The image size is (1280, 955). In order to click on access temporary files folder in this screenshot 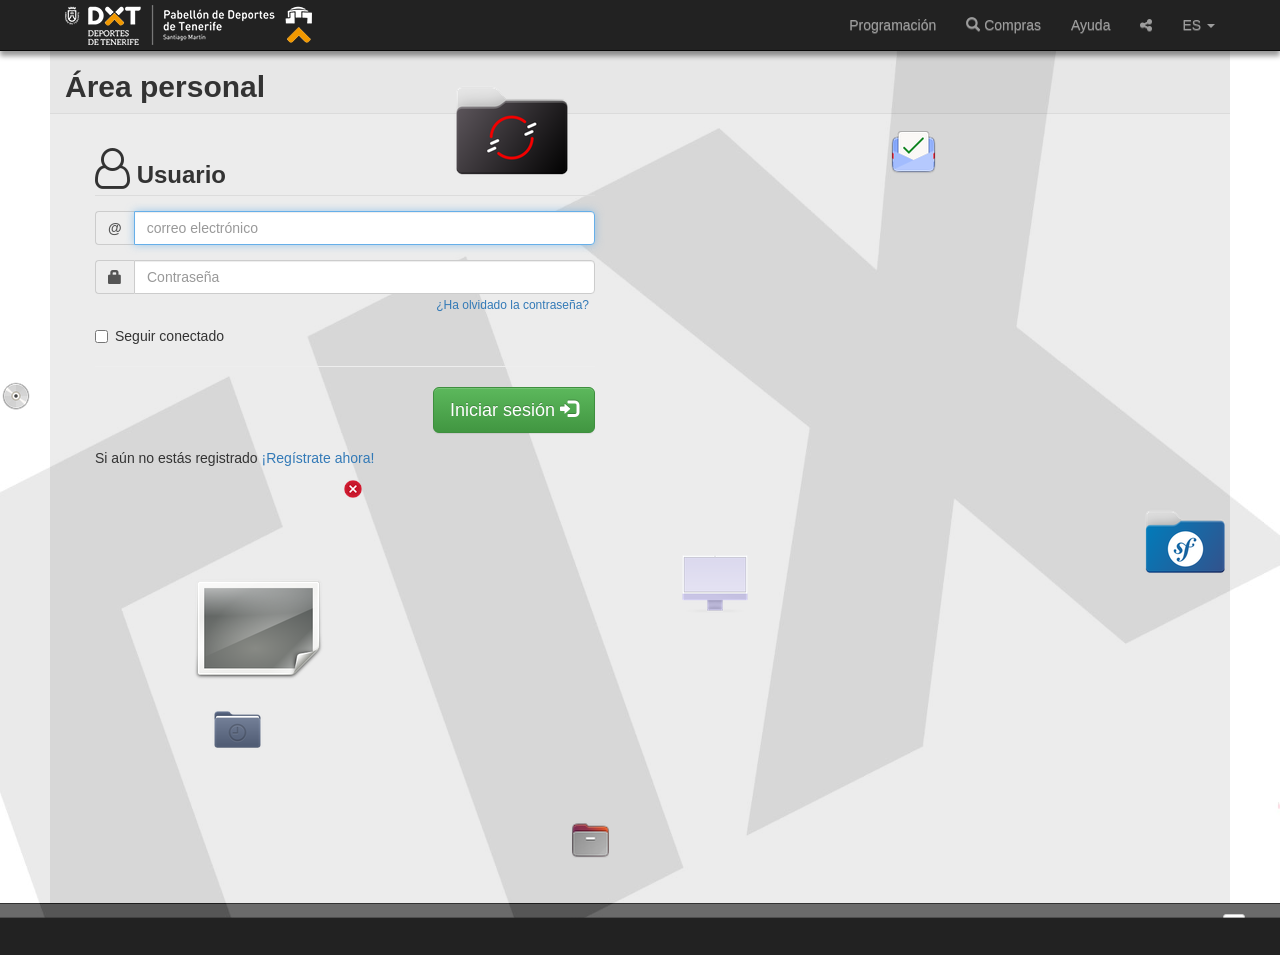, I will do `click(237, 729)`.